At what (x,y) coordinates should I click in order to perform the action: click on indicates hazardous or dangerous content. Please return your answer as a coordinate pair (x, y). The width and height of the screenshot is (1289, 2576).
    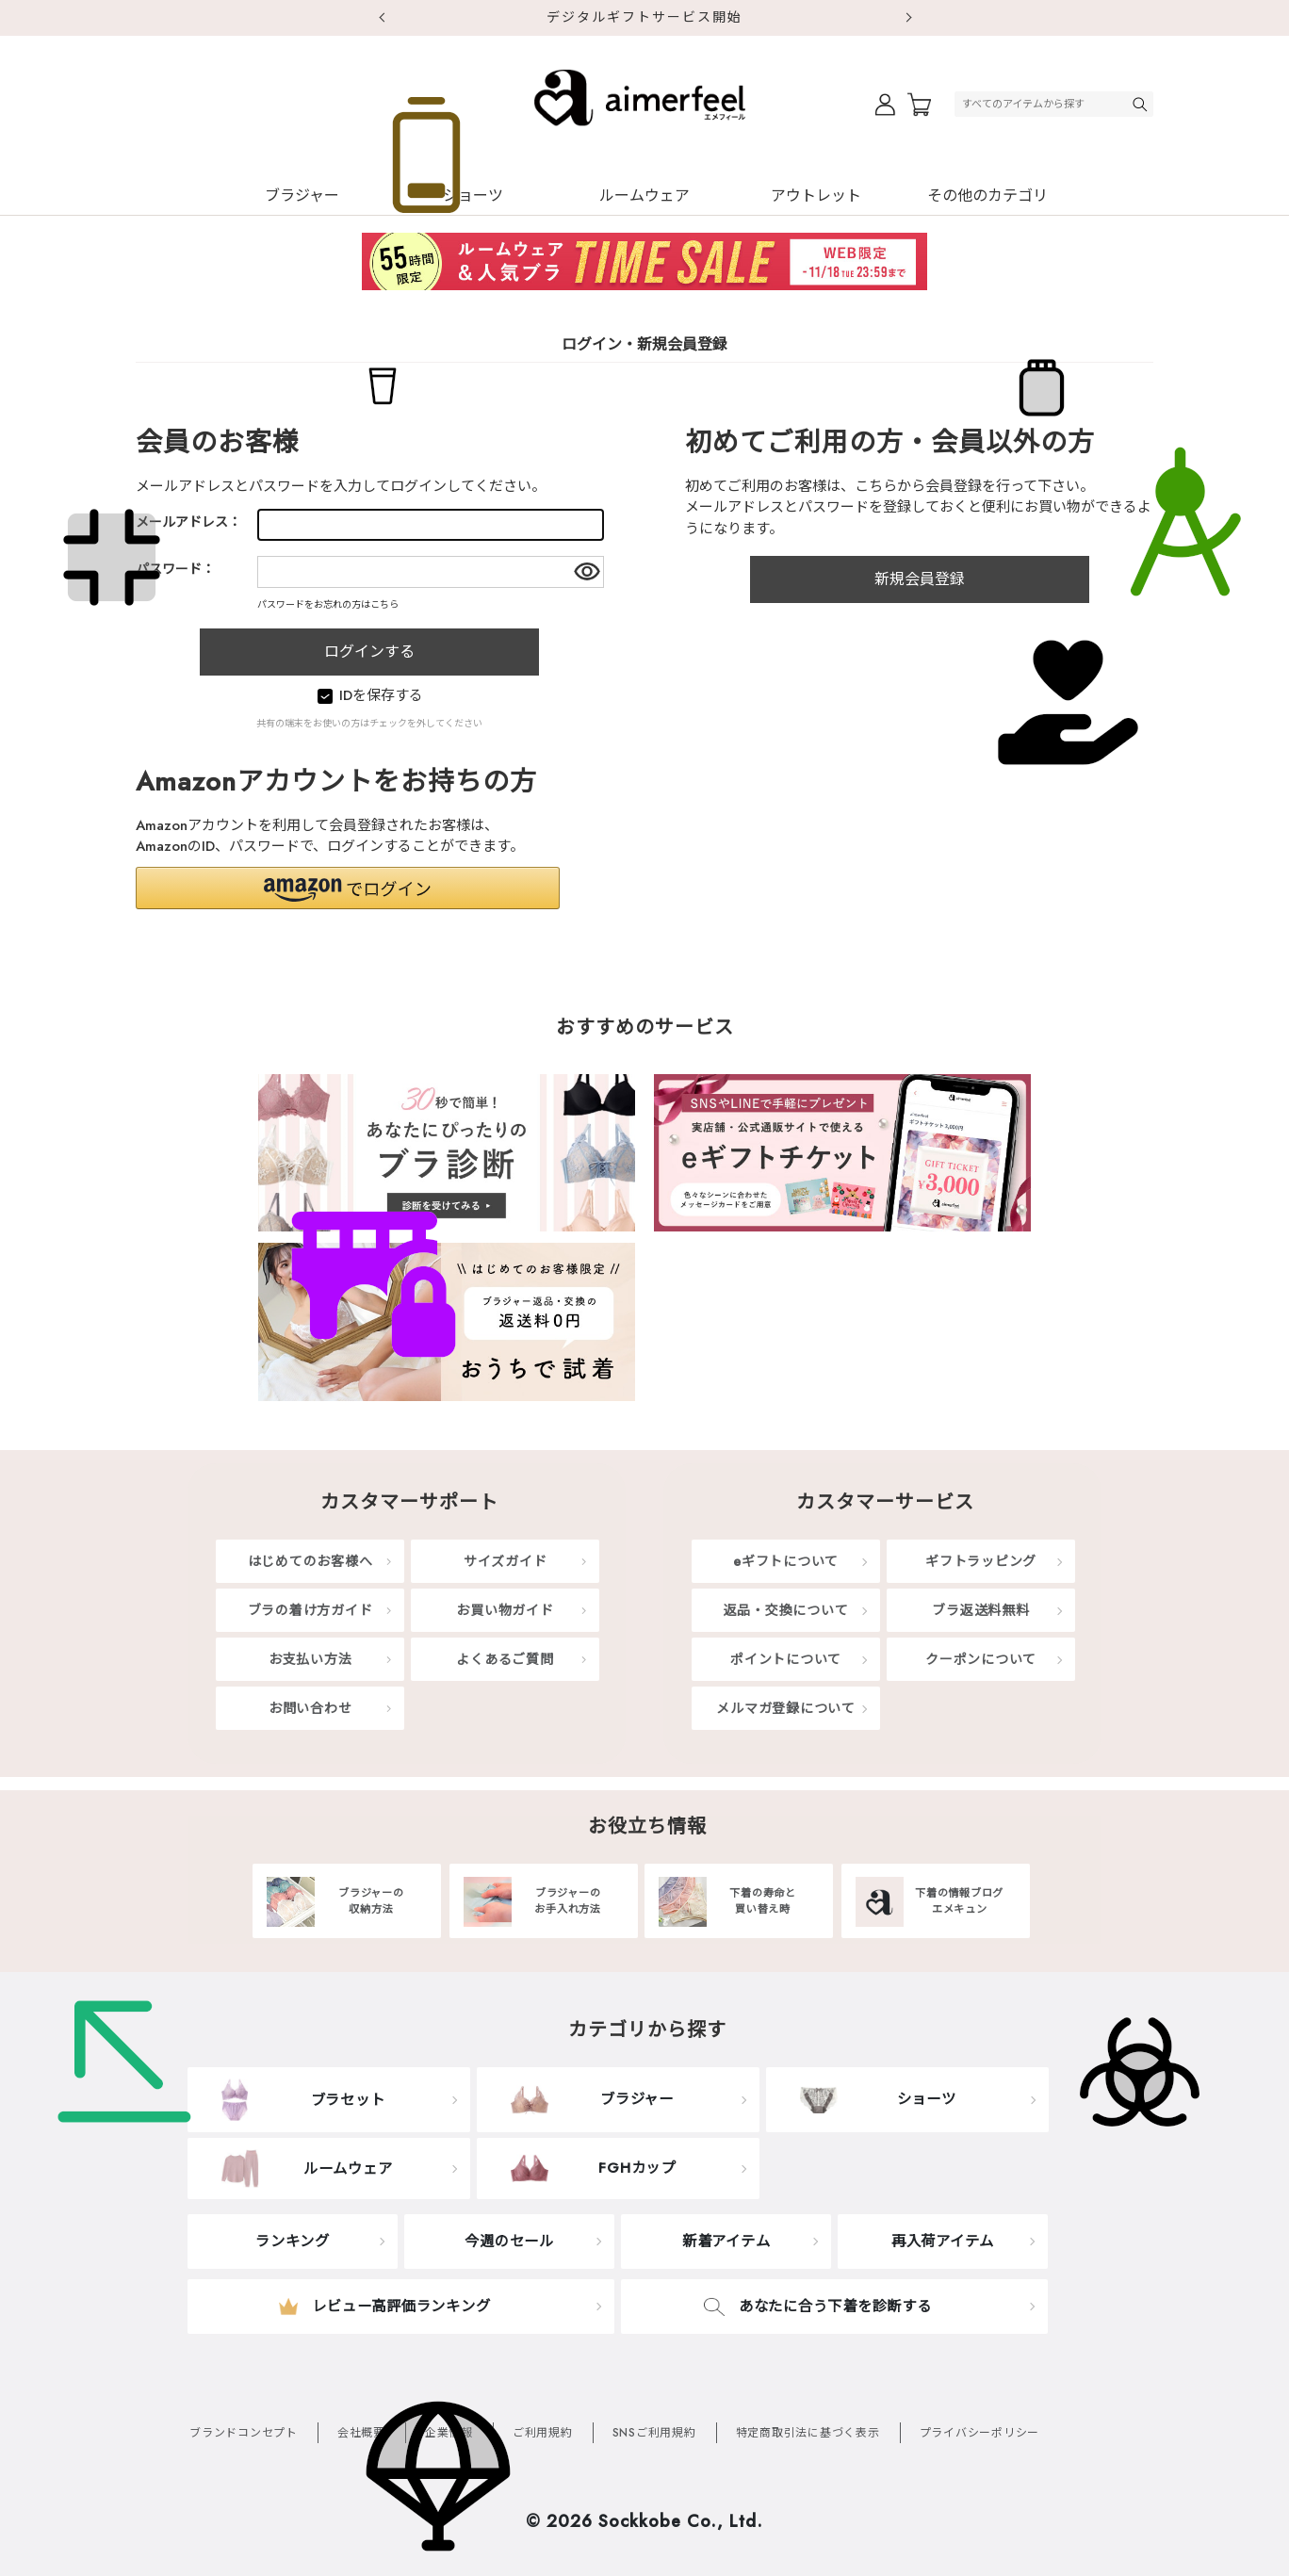
    Looking at the image, I should click on (1139, 2075).